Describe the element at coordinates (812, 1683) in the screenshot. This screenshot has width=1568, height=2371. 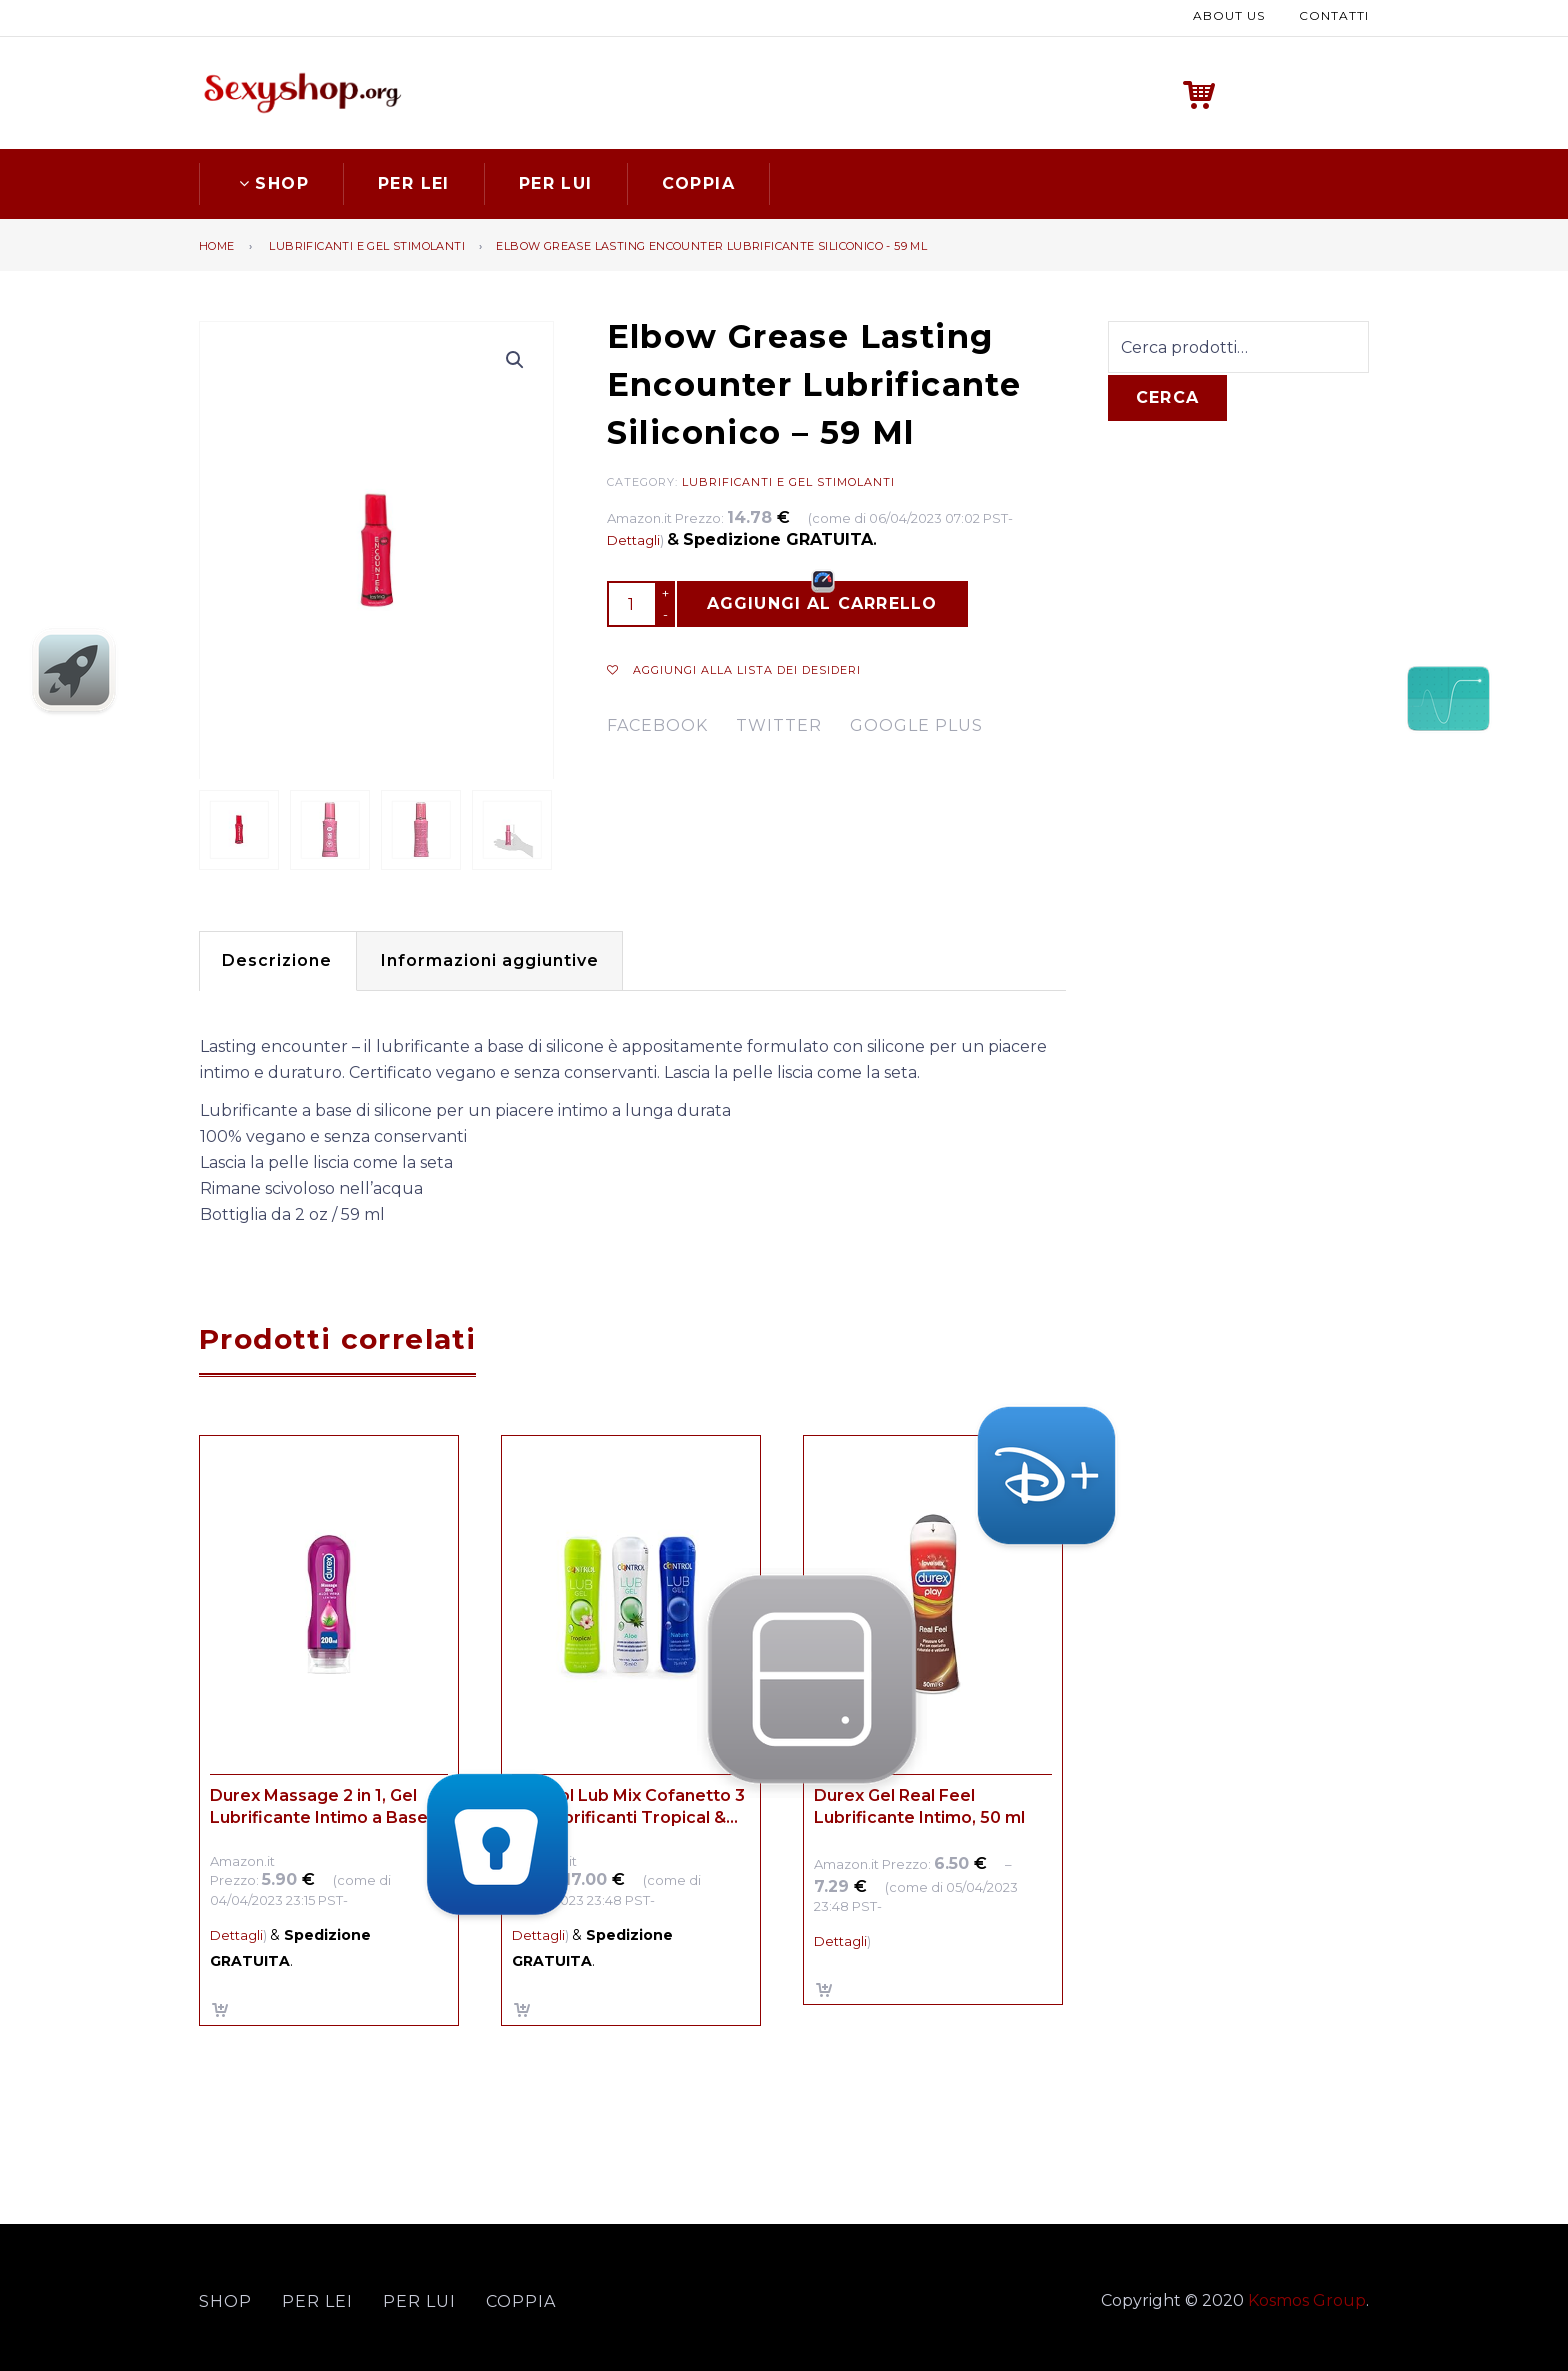
I see `access scanner device preferences` at that location.